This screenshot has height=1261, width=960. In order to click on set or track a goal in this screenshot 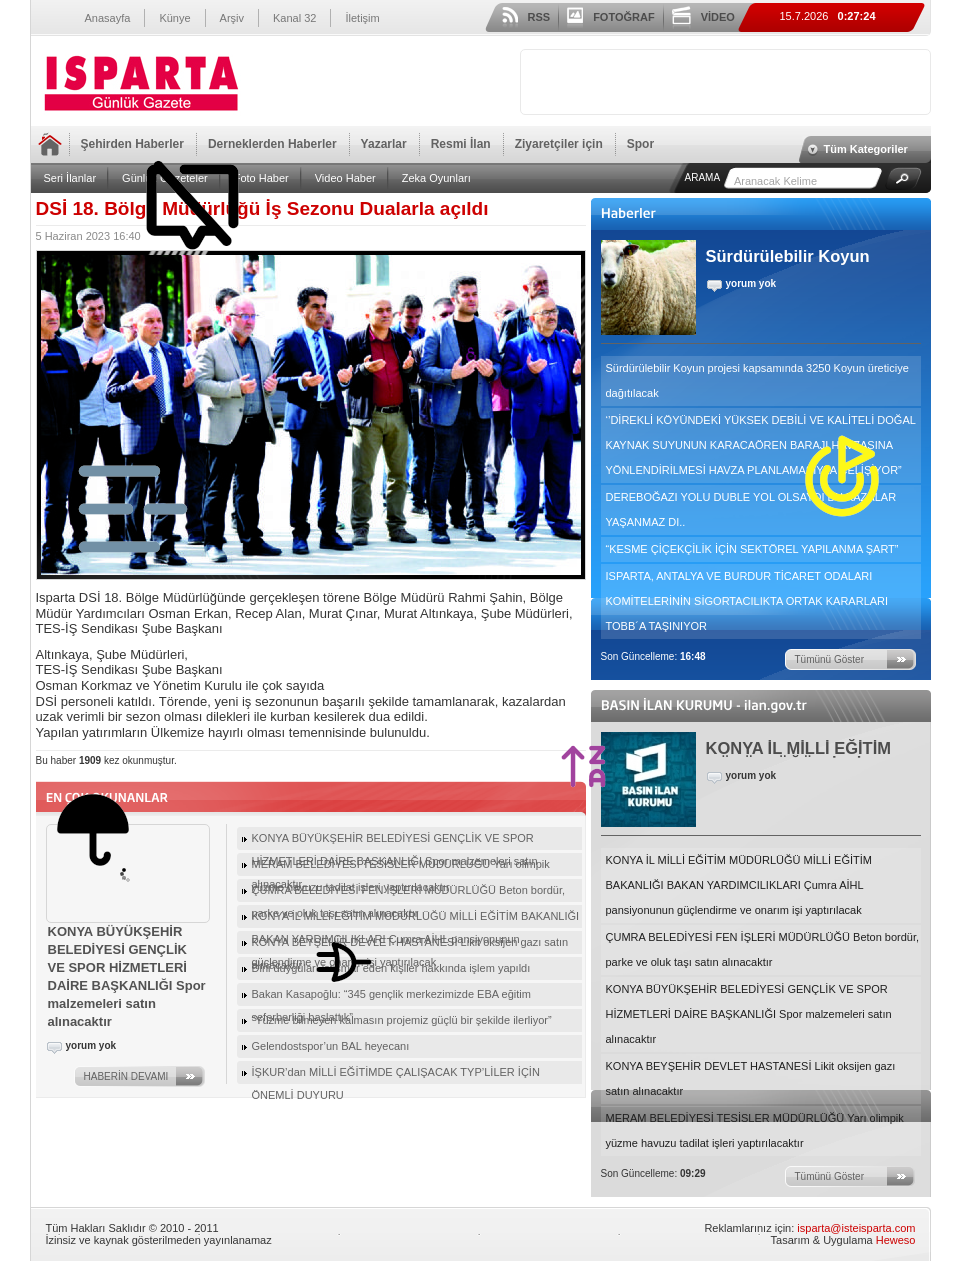, I will do `click(842, 476)`.